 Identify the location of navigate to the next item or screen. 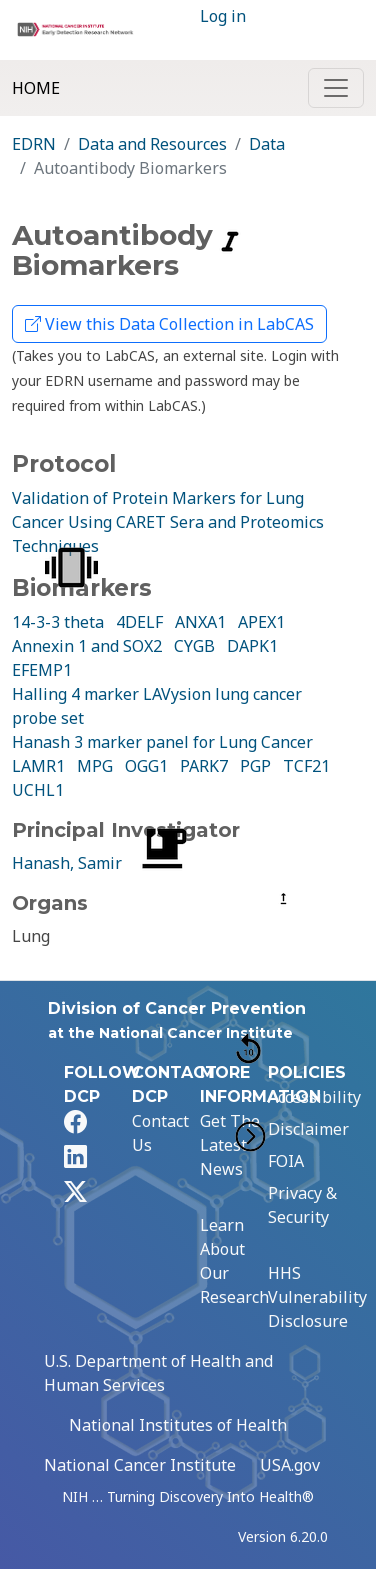
(250, 1136).